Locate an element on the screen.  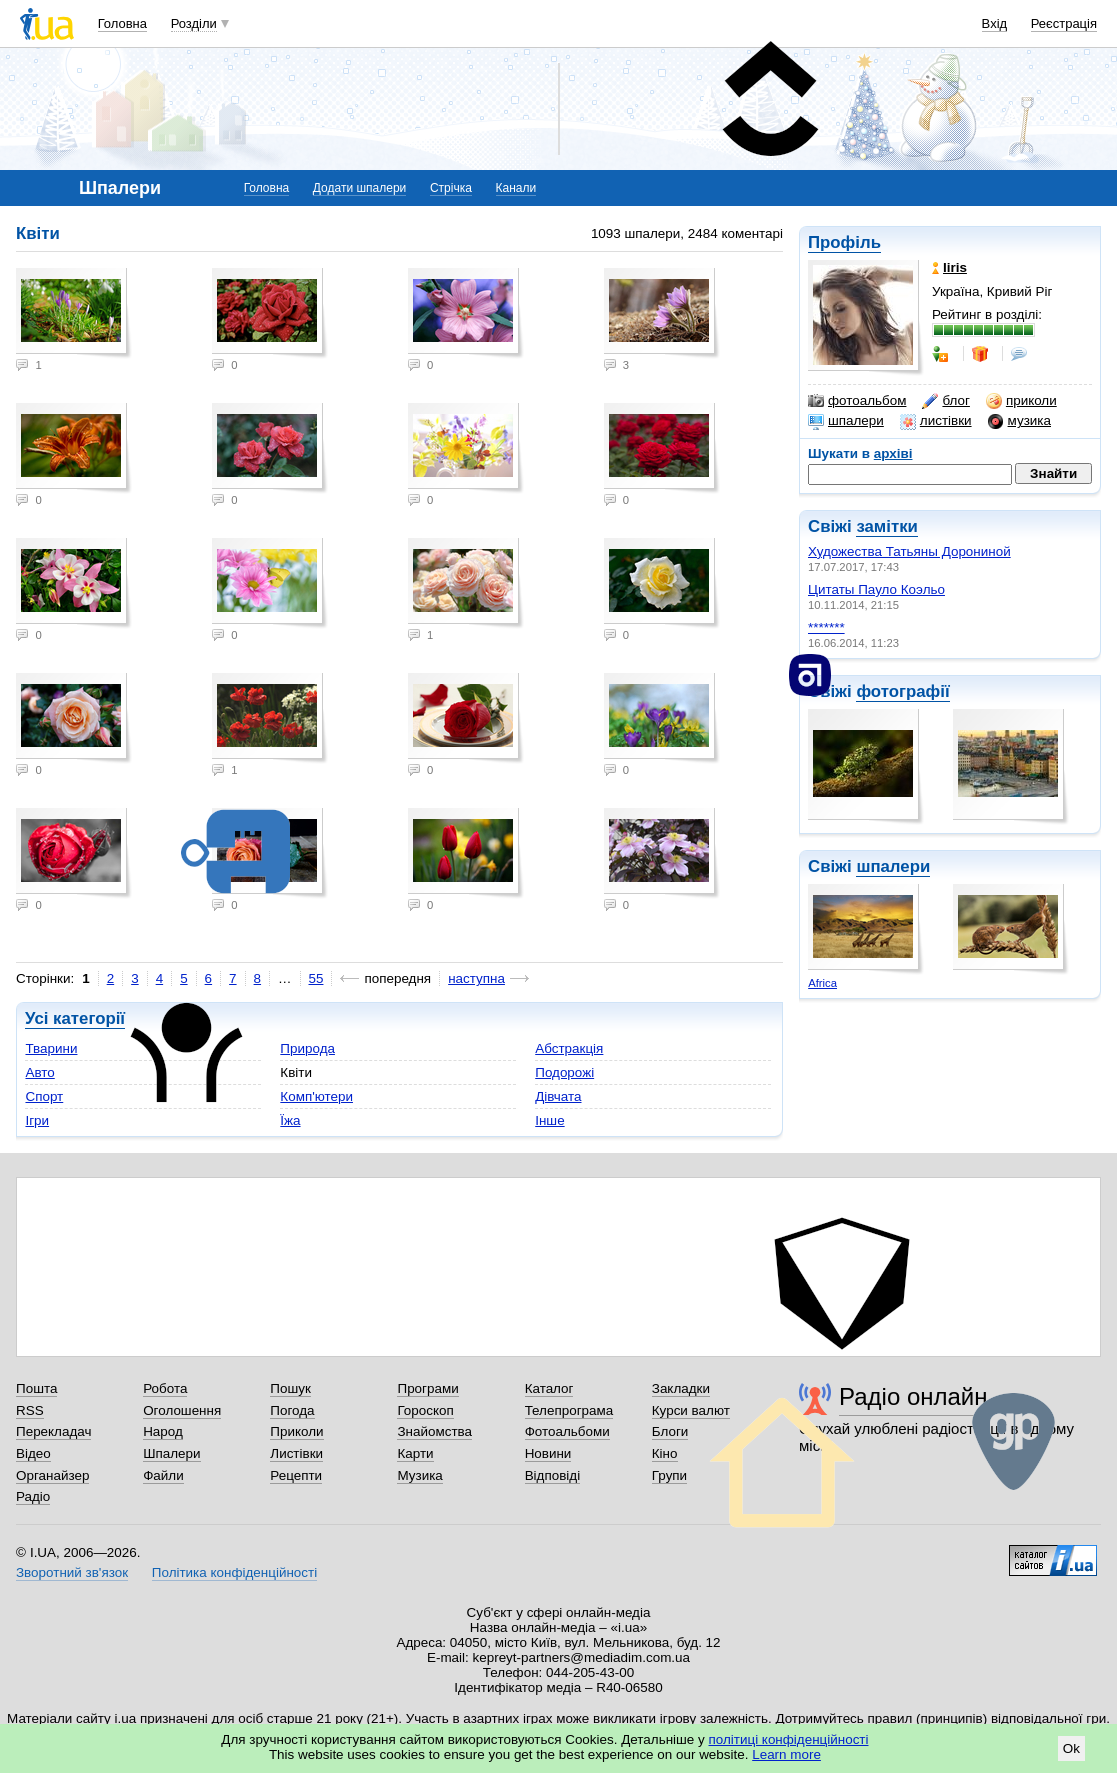
navigate to home screen is located at coordinates (782, 1468).